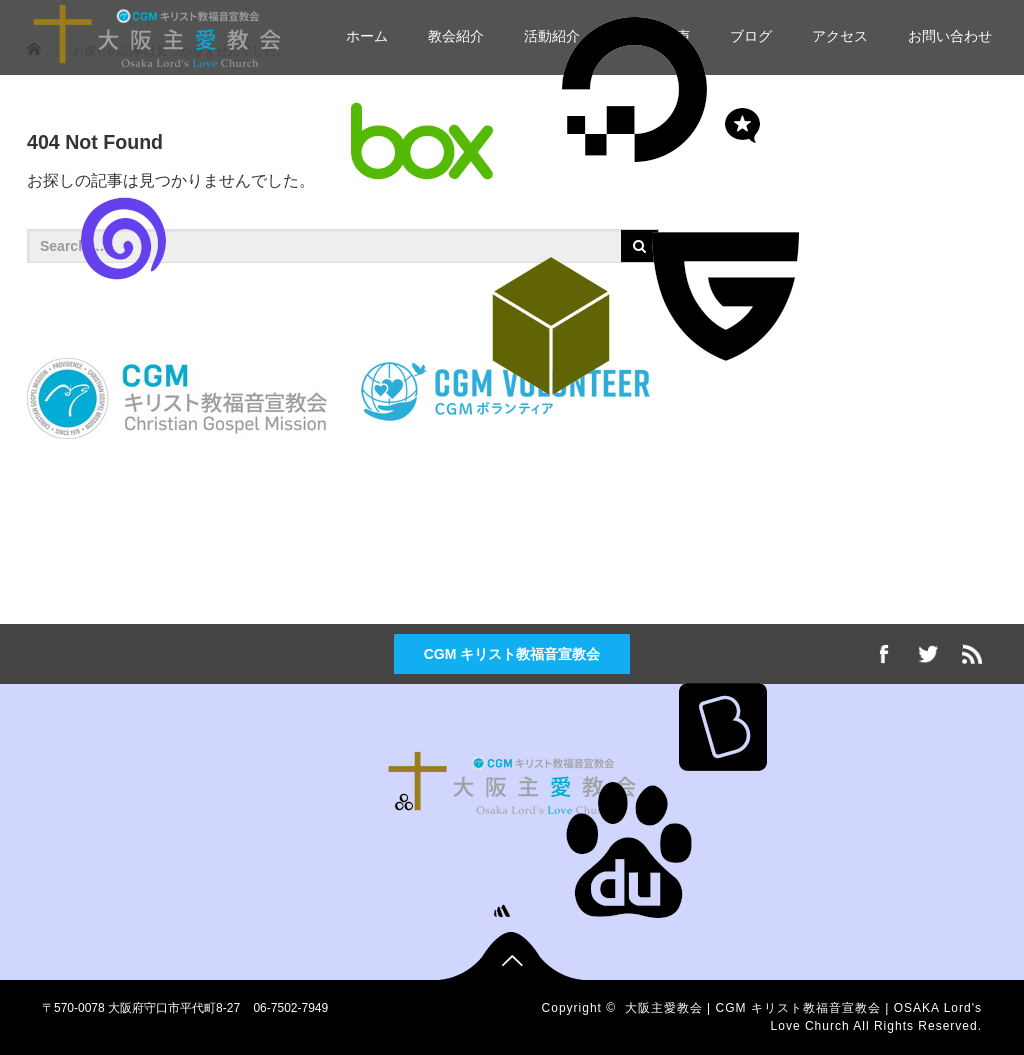  What do you see at coordinates (422, 141) in the screenshot?
I see `open Box cloud storage app` at bounding box center [422, 141].